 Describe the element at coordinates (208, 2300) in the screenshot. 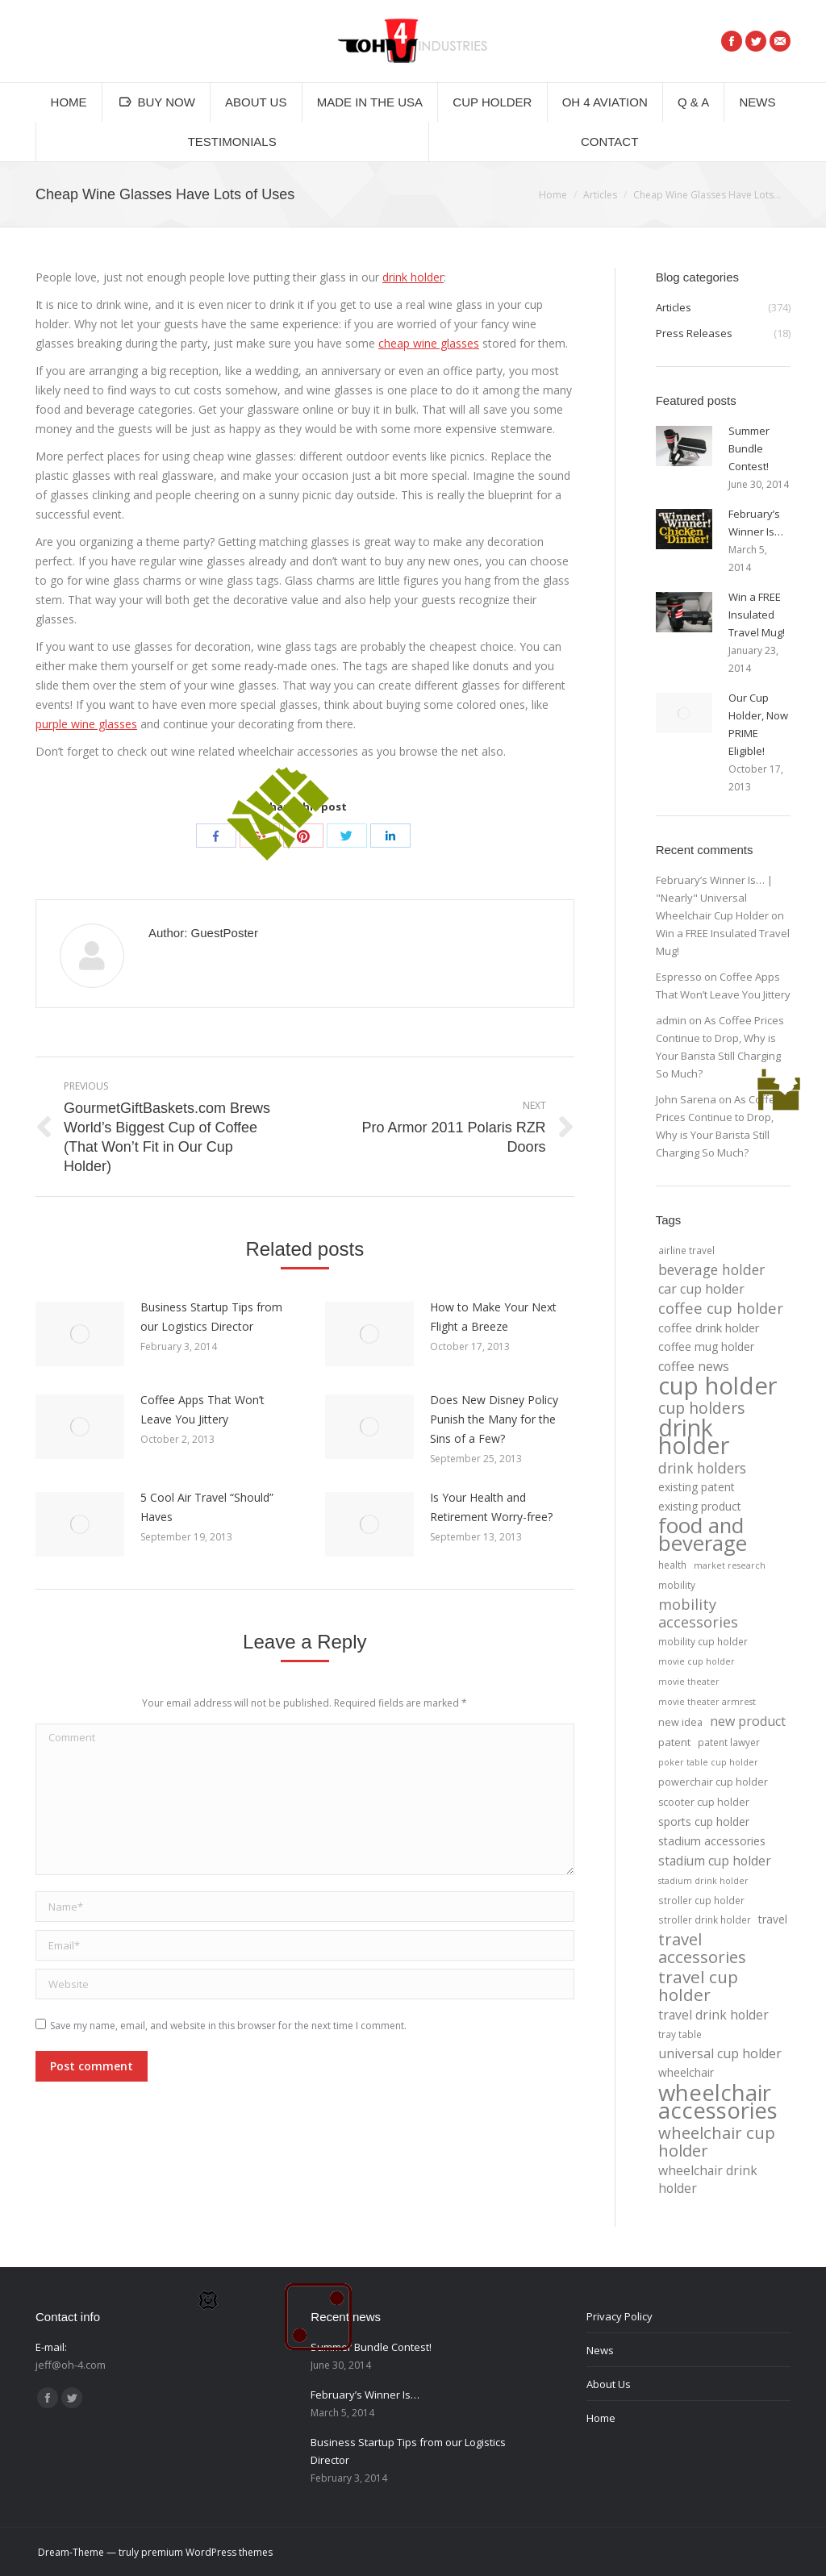

I see `open settings or configuration menu` at that location.